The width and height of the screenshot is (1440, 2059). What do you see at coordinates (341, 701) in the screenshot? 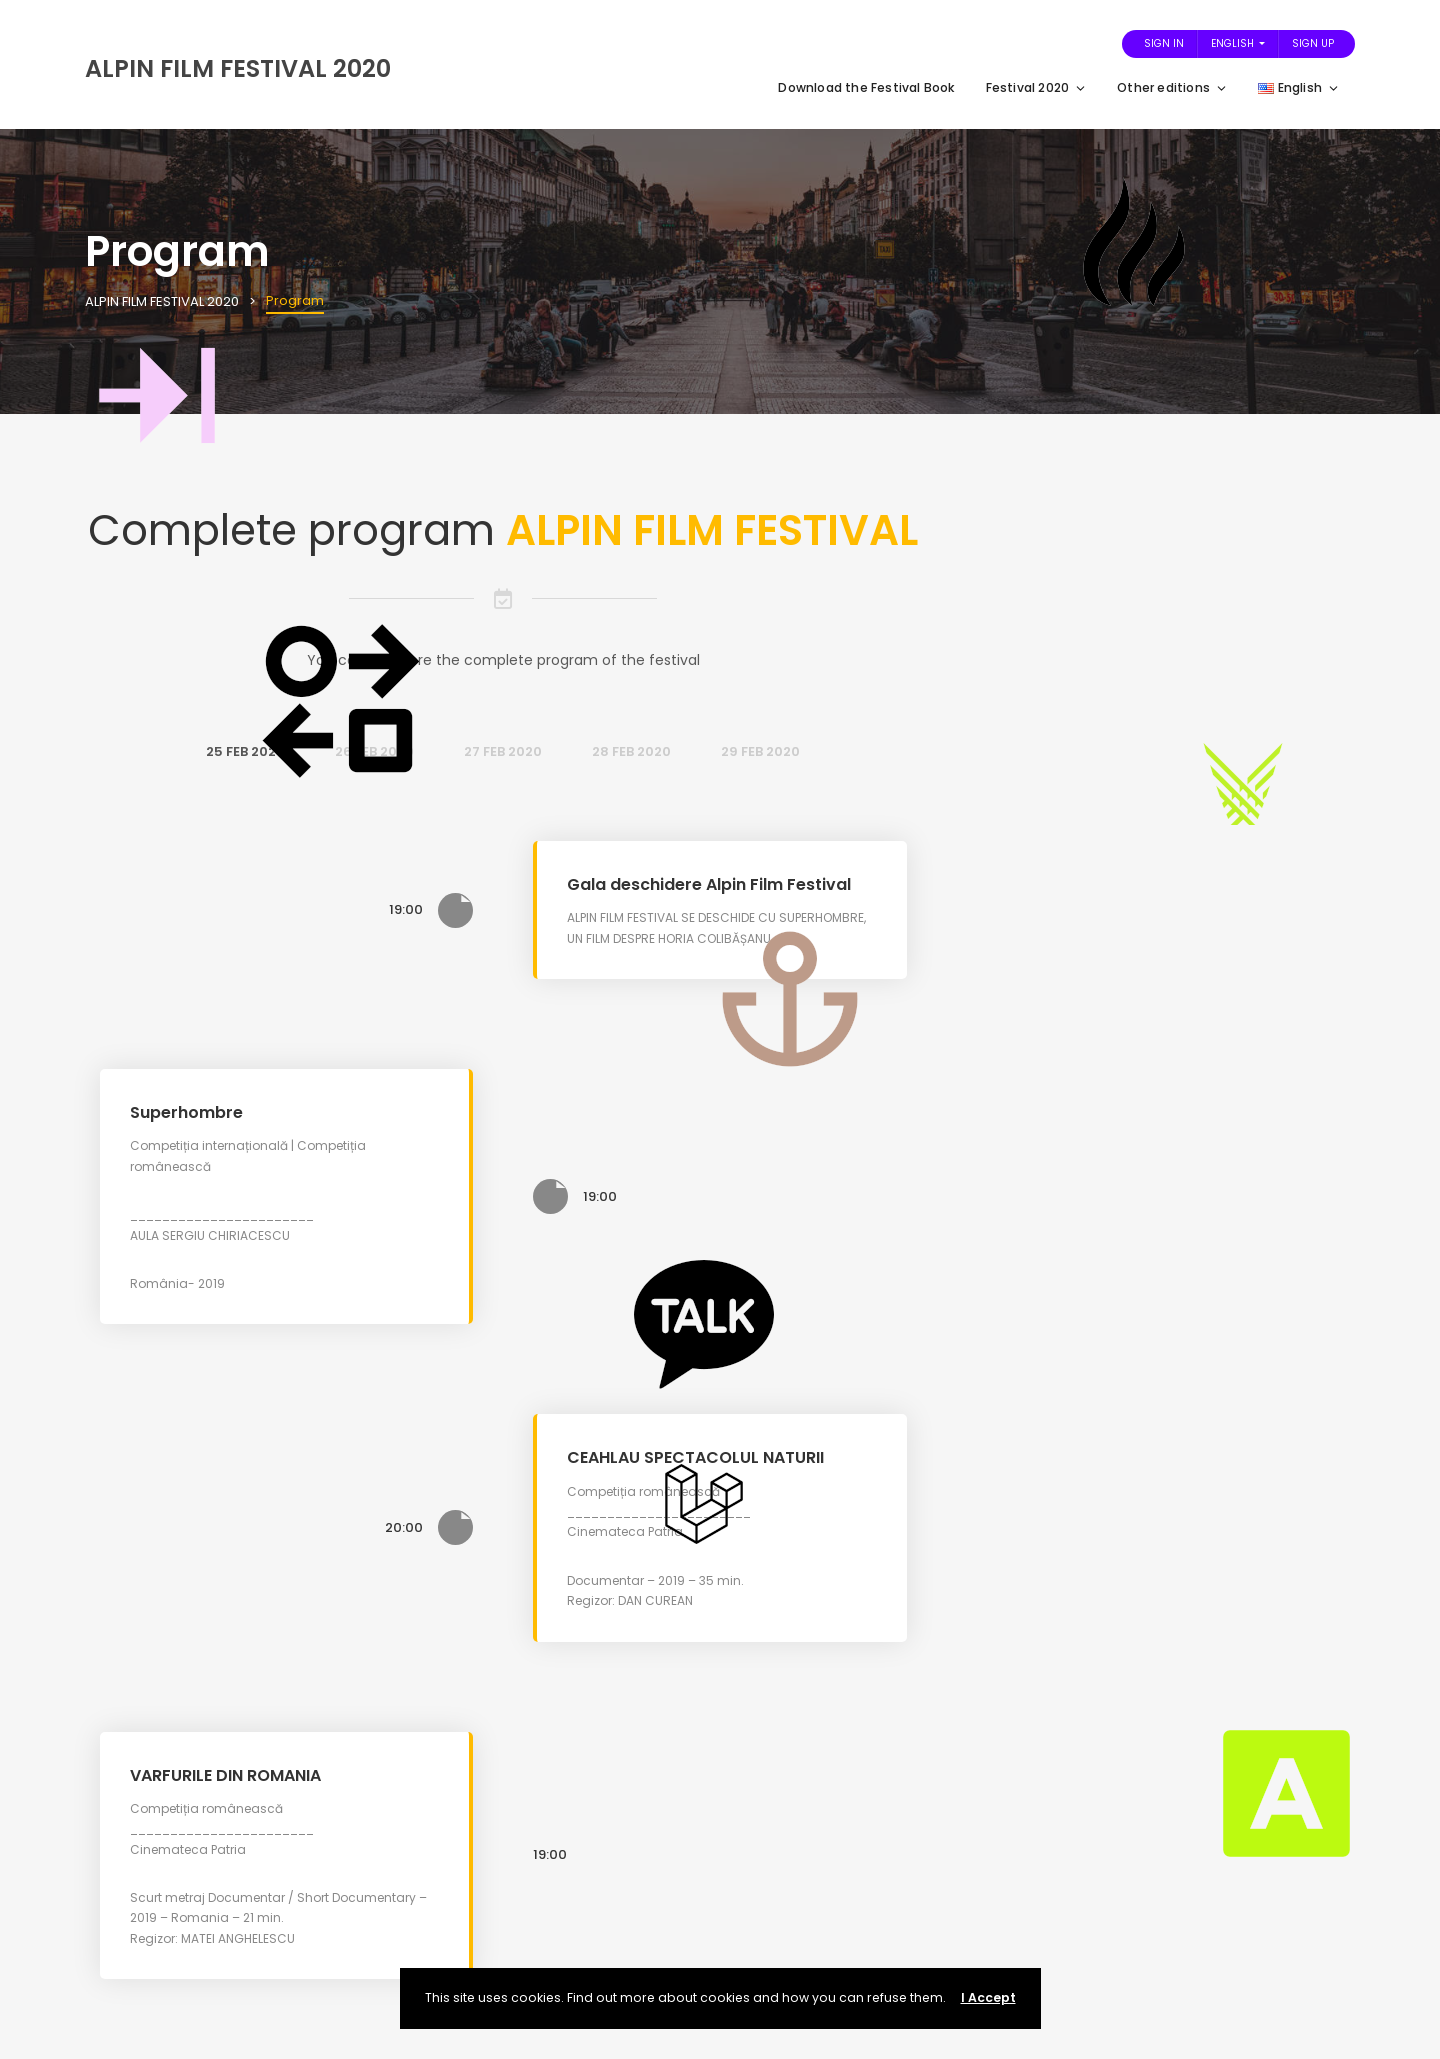
I see `swap or exchange between two items` at bounding box center [341, 701].